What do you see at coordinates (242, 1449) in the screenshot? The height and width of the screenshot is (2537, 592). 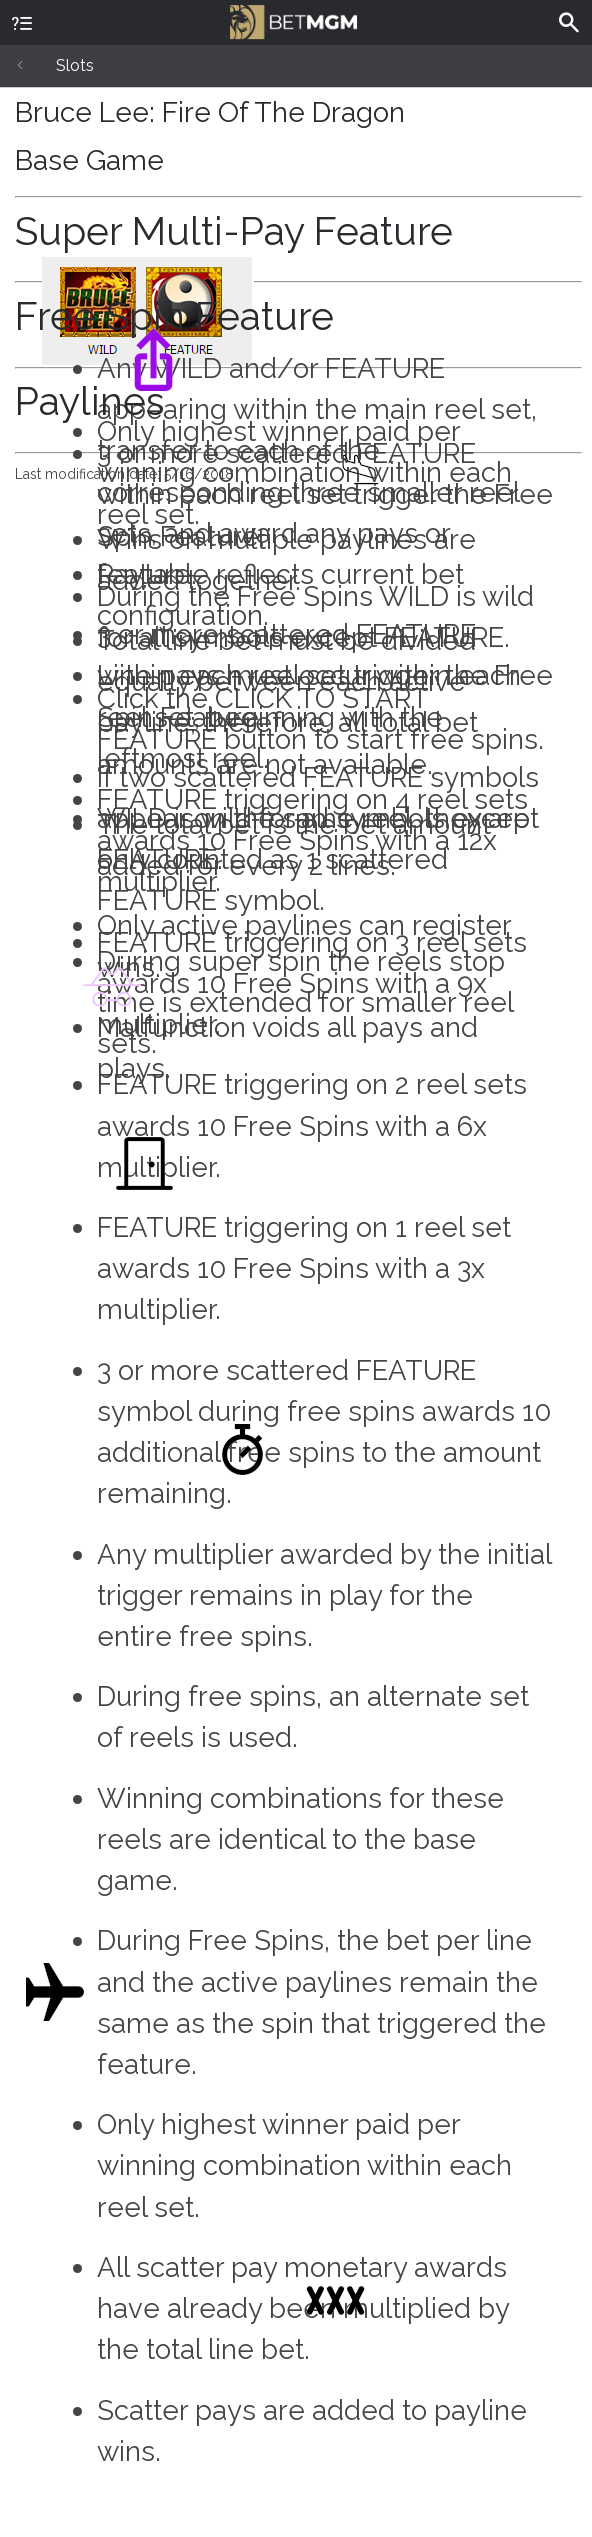 I see `set or start a timer` at bounding box center [242, 1449].